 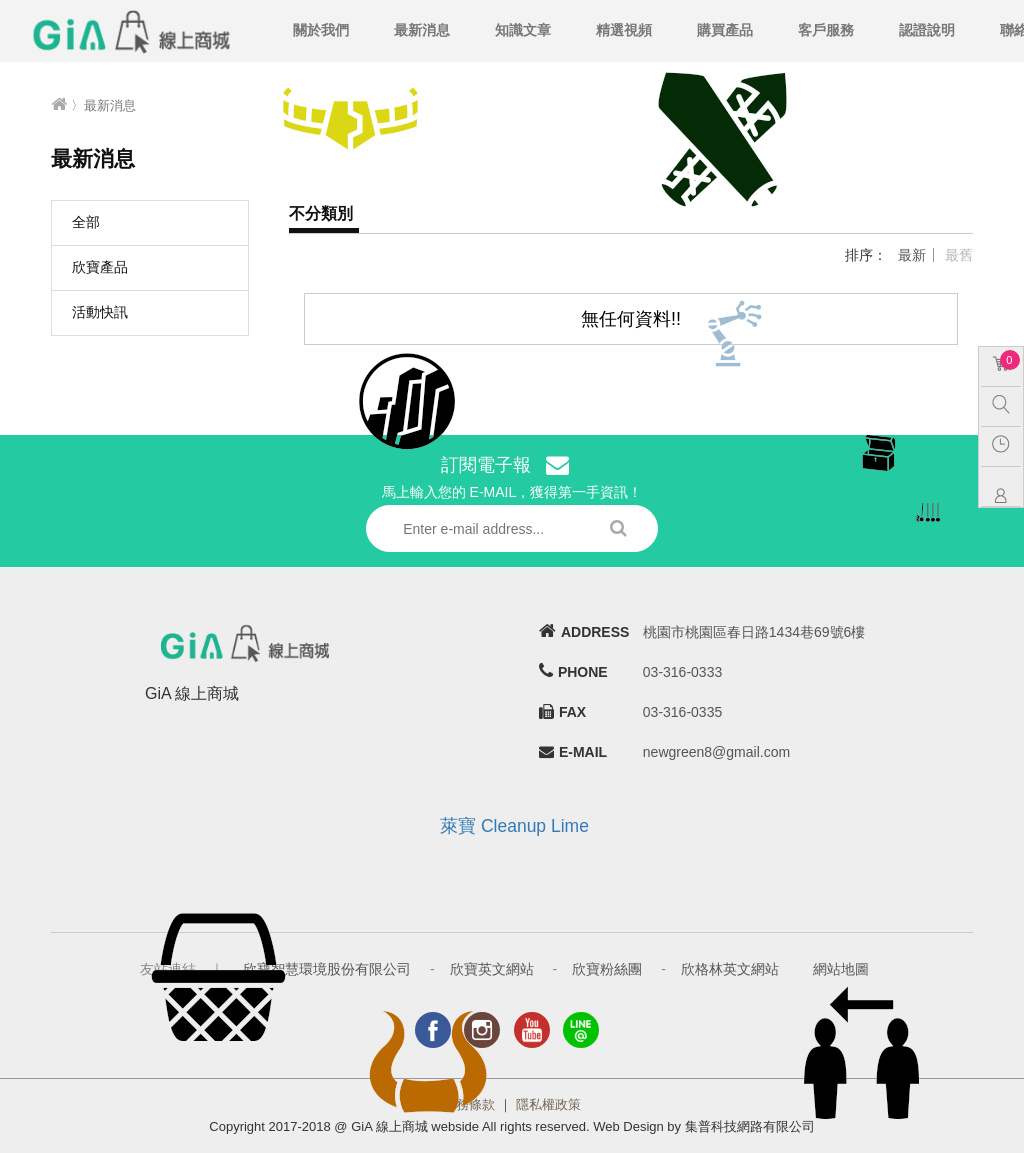 What do you see at coordinates (732, 332) in the screenshot?
I see `access robotic or automation controls` at bounding box center [732, 332].